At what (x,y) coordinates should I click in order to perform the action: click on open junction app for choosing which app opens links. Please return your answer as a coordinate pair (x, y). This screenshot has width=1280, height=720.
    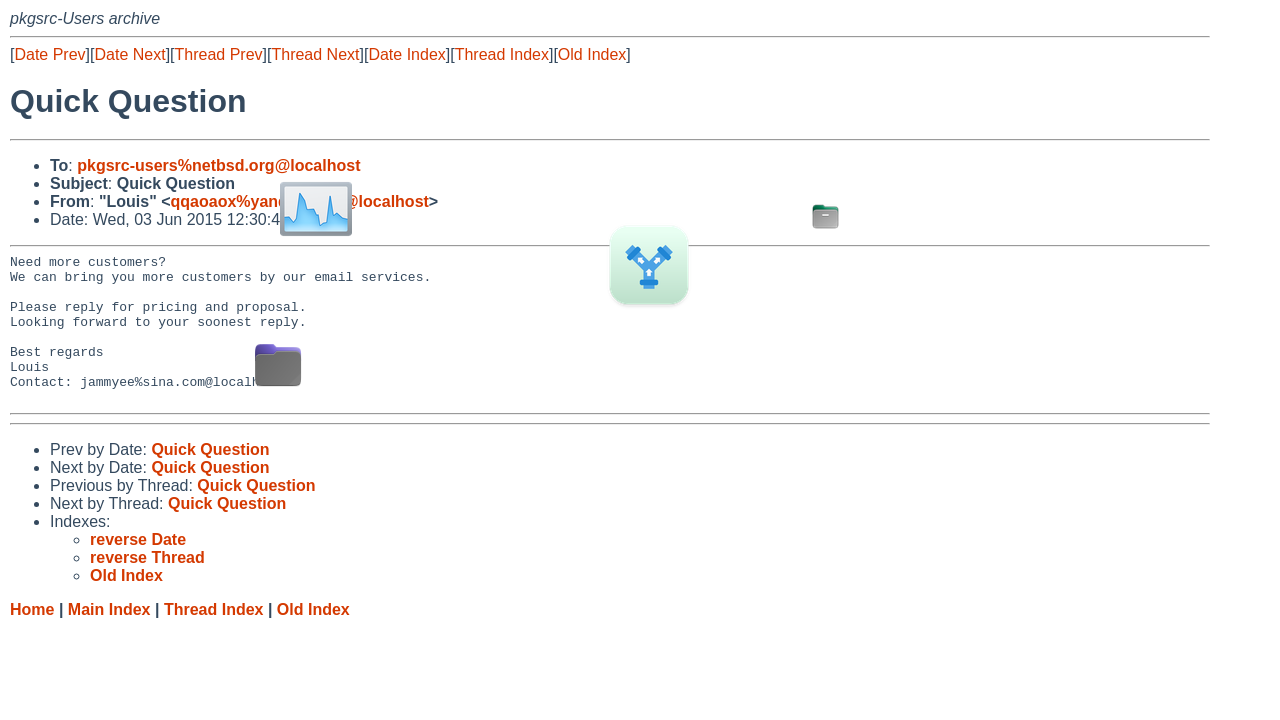
    Looking at the image, I should click on (649, 265).